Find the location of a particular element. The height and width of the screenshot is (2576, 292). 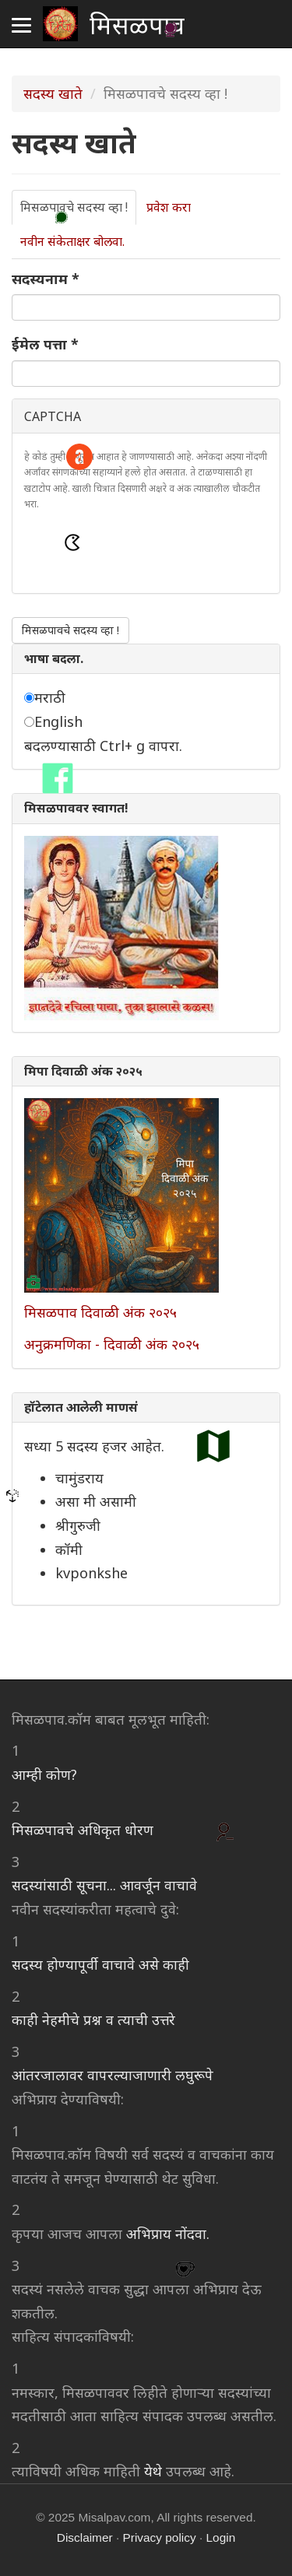

support the creator on Ko-fi is located at coordinates (185, 2269).